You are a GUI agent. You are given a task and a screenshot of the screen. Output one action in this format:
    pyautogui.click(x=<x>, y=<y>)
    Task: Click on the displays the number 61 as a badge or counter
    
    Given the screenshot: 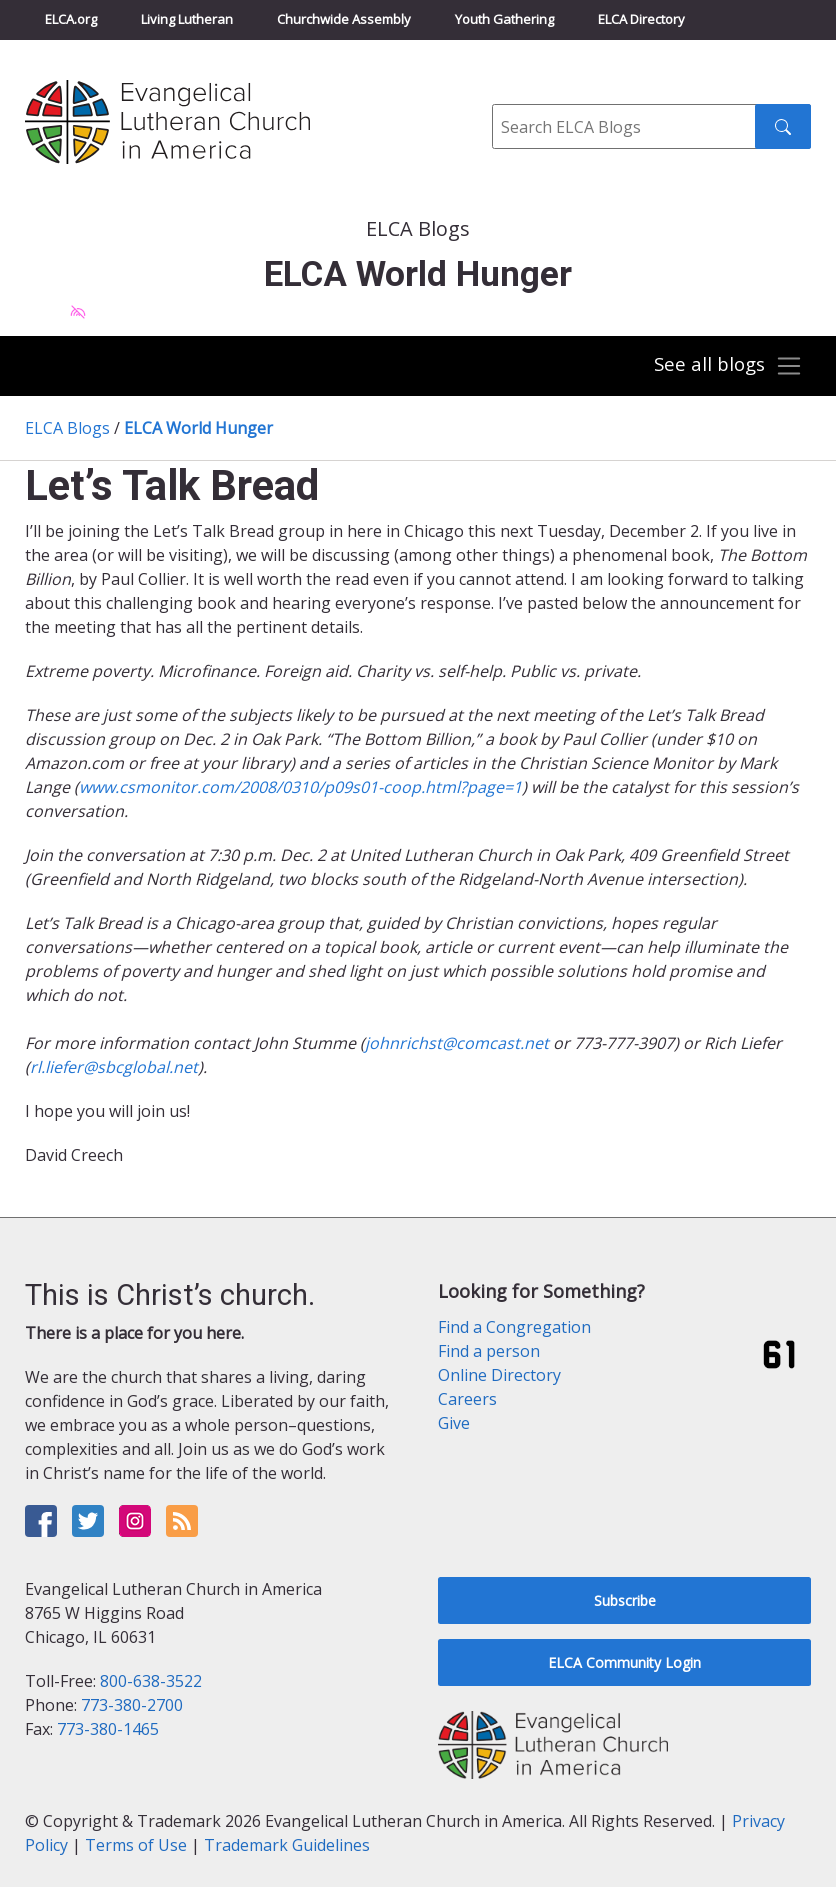 What is the action you would take?
    pyautogui.click(x=780, y=1354)
    